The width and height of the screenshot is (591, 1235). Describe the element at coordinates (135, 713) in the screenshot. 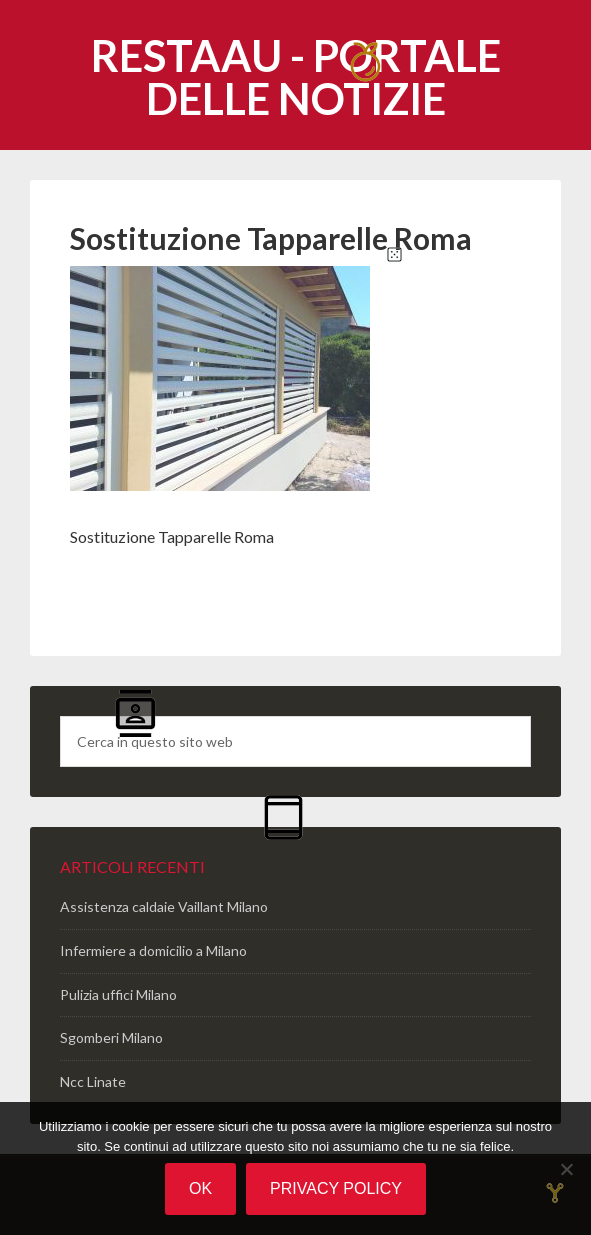

I see `access your contacts list` at that location.